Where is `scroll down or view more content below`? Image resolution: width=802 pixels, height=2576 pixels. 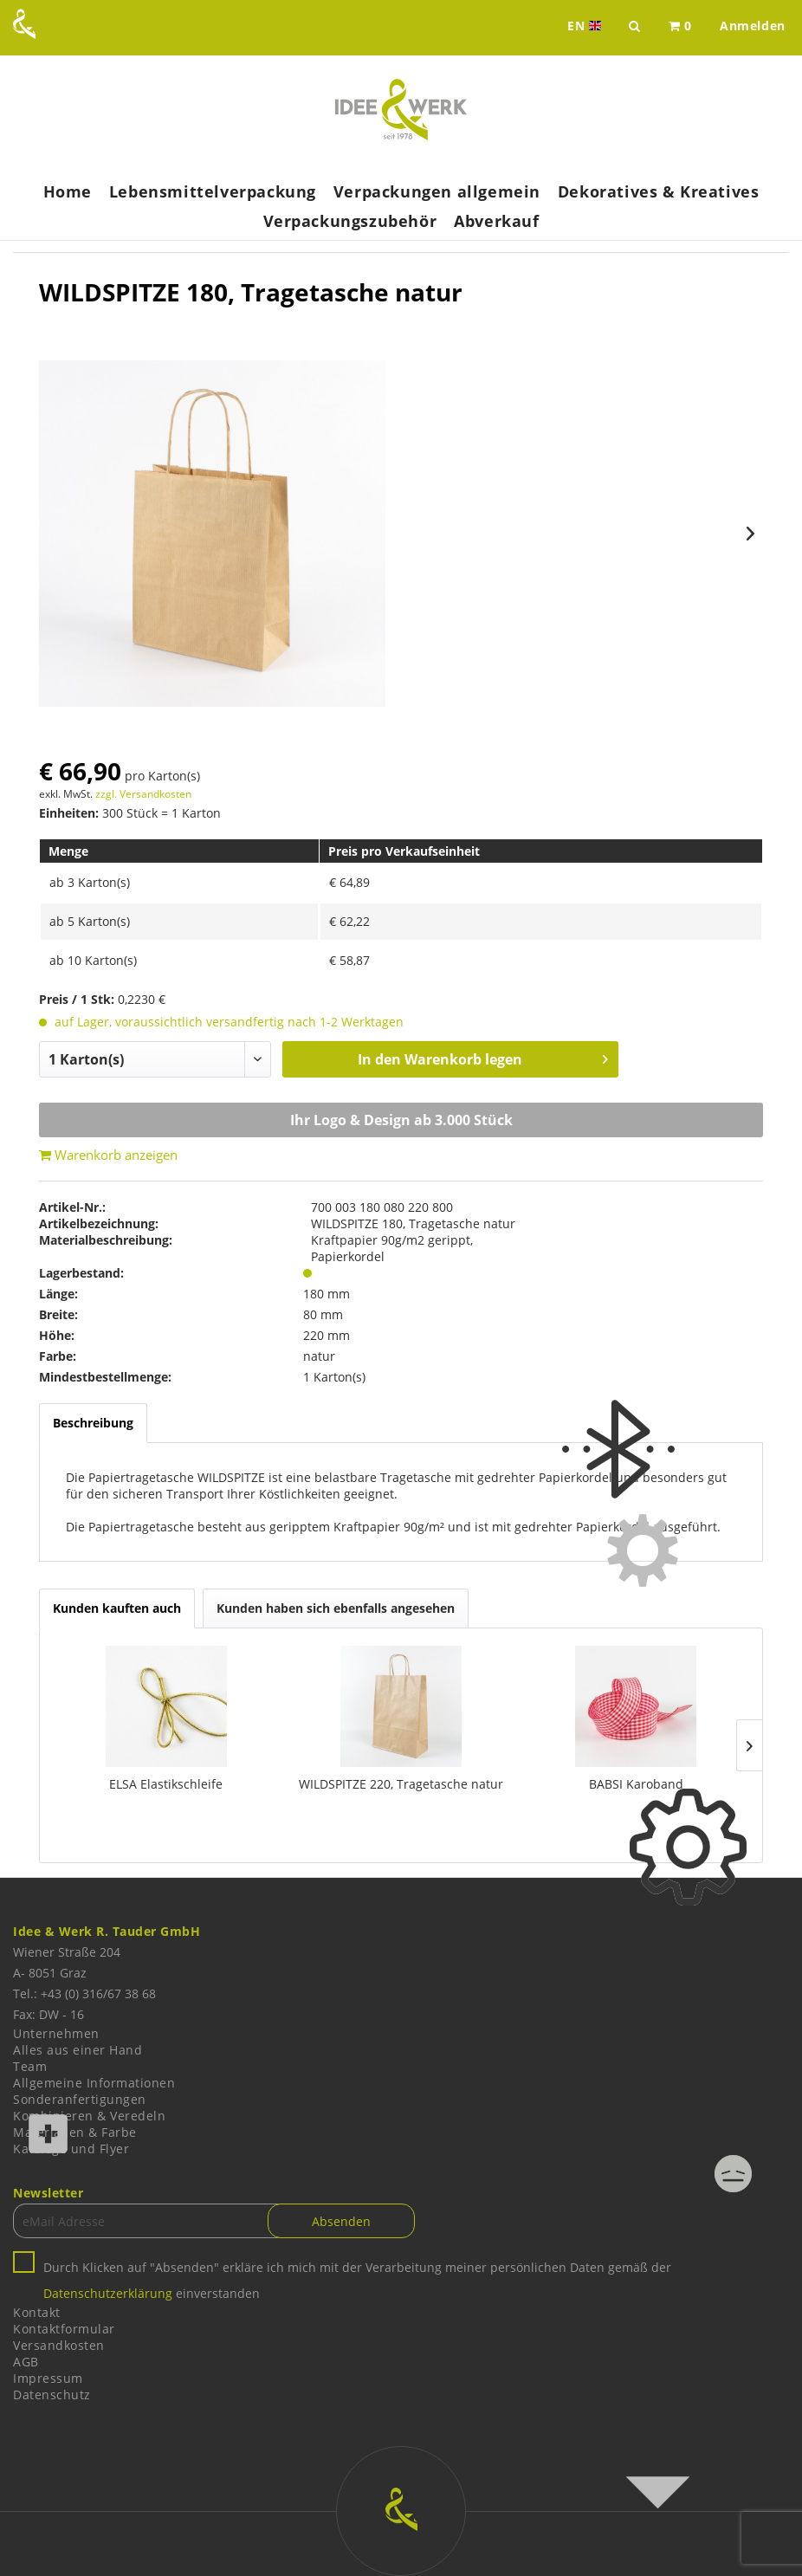
scroll down or view more content below is located at coordinates (657, 2489).